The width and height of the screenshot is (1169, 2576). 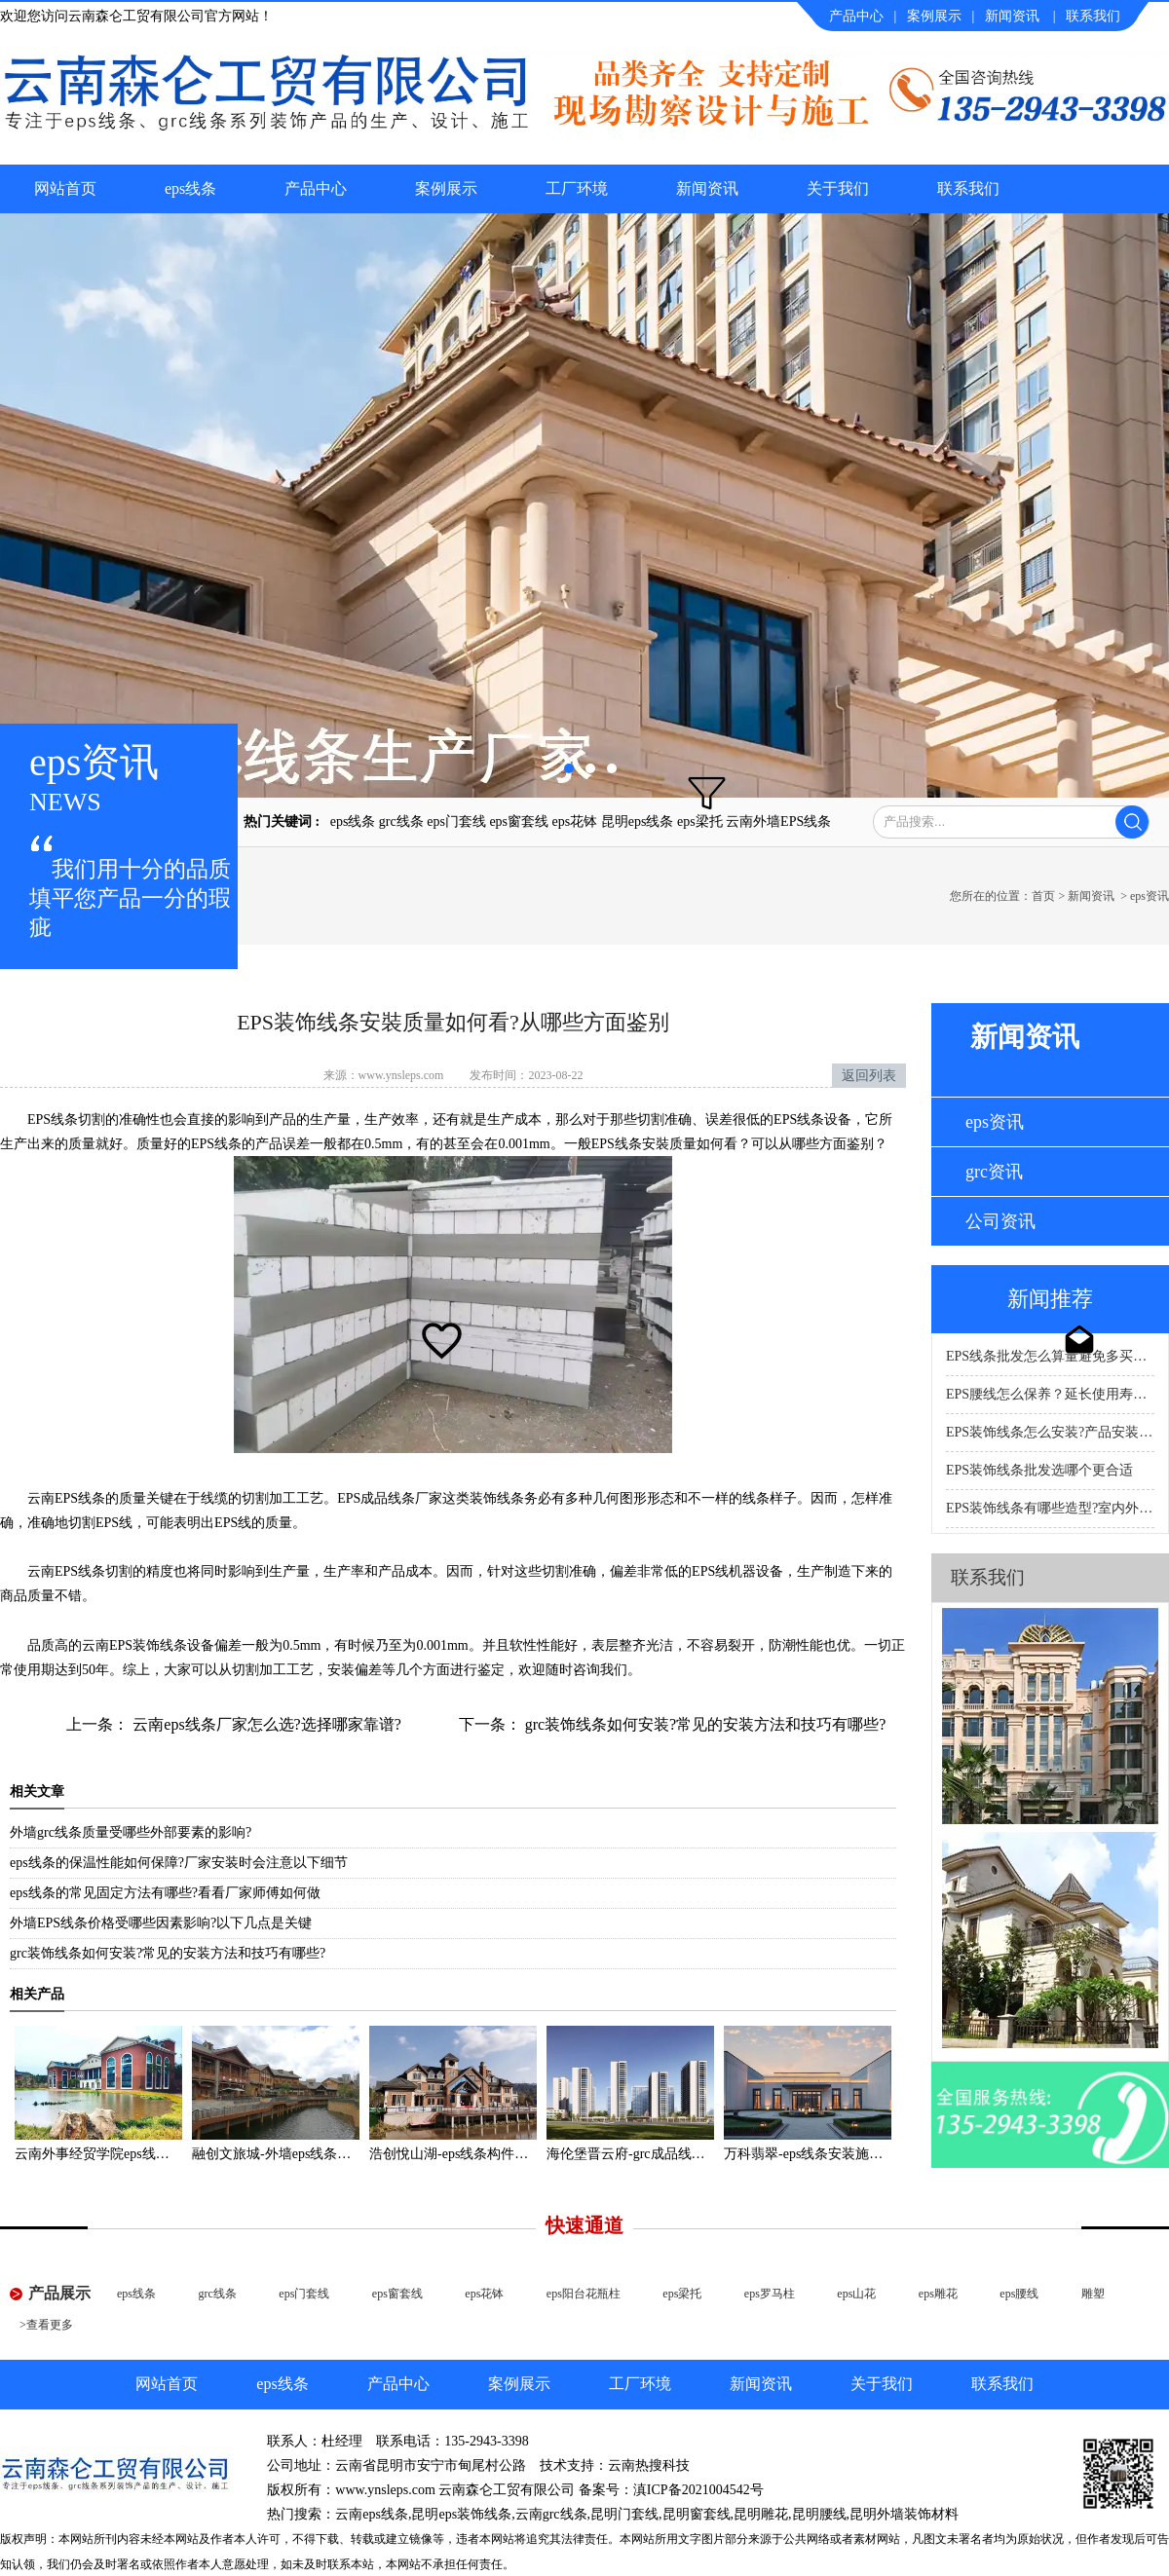 I want to click on filter or sort content, so click(x=706, y=793).